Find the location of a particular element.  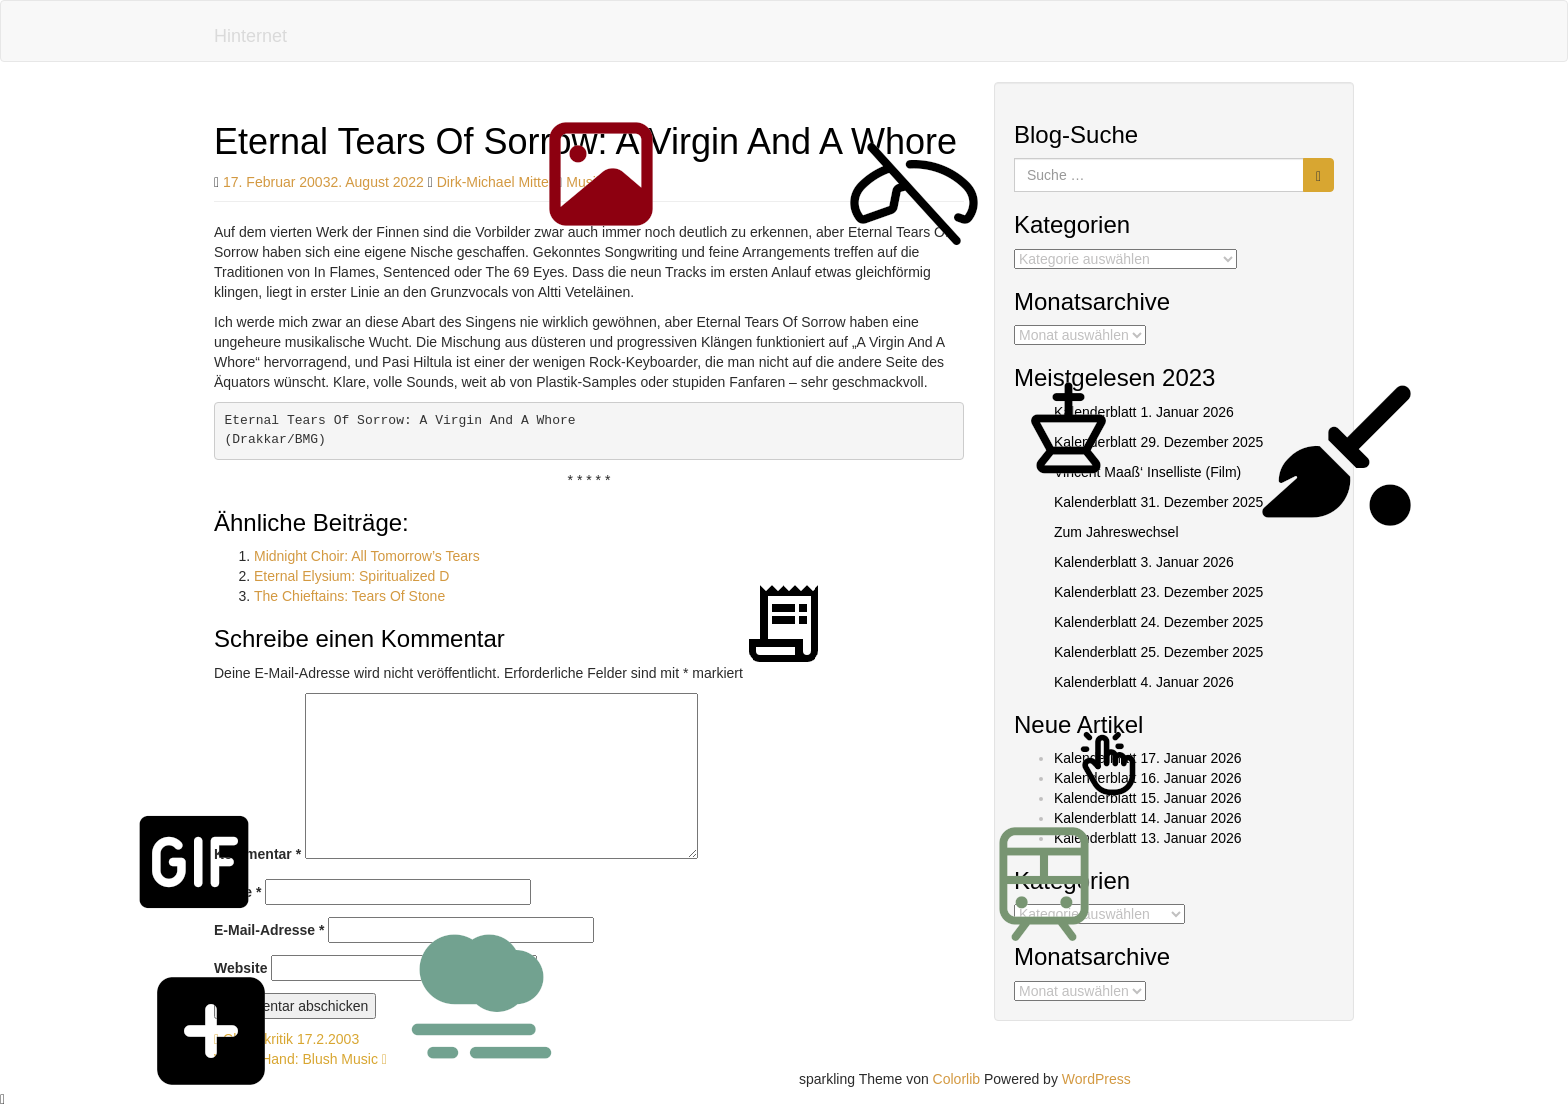

view receipt or transaction details is located at coordinates (783, 623).